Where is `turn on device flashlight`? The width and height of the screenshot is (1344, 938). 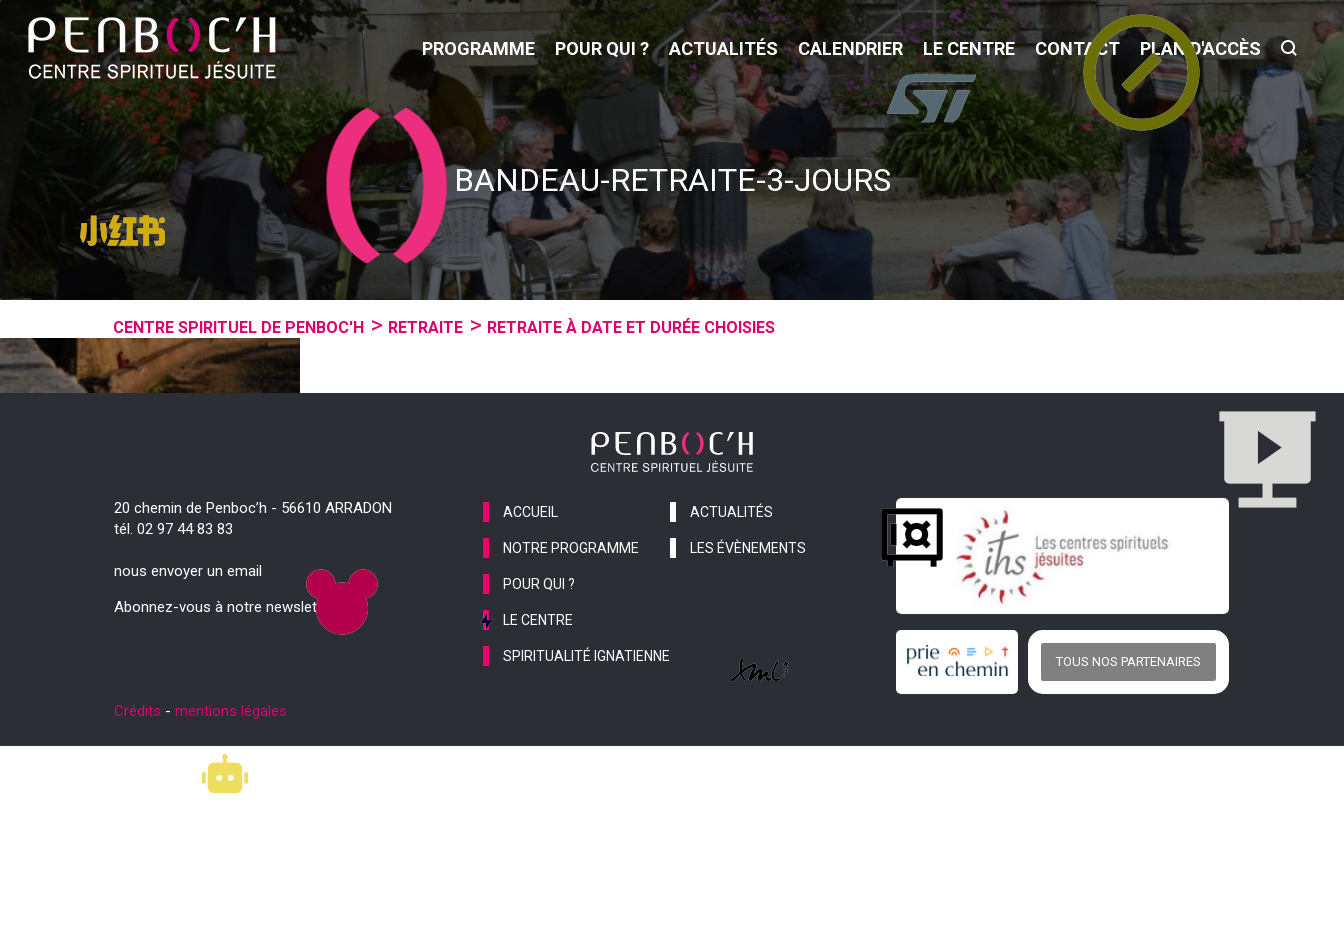
turn on device flashlight is located at coordinates (486, 621).